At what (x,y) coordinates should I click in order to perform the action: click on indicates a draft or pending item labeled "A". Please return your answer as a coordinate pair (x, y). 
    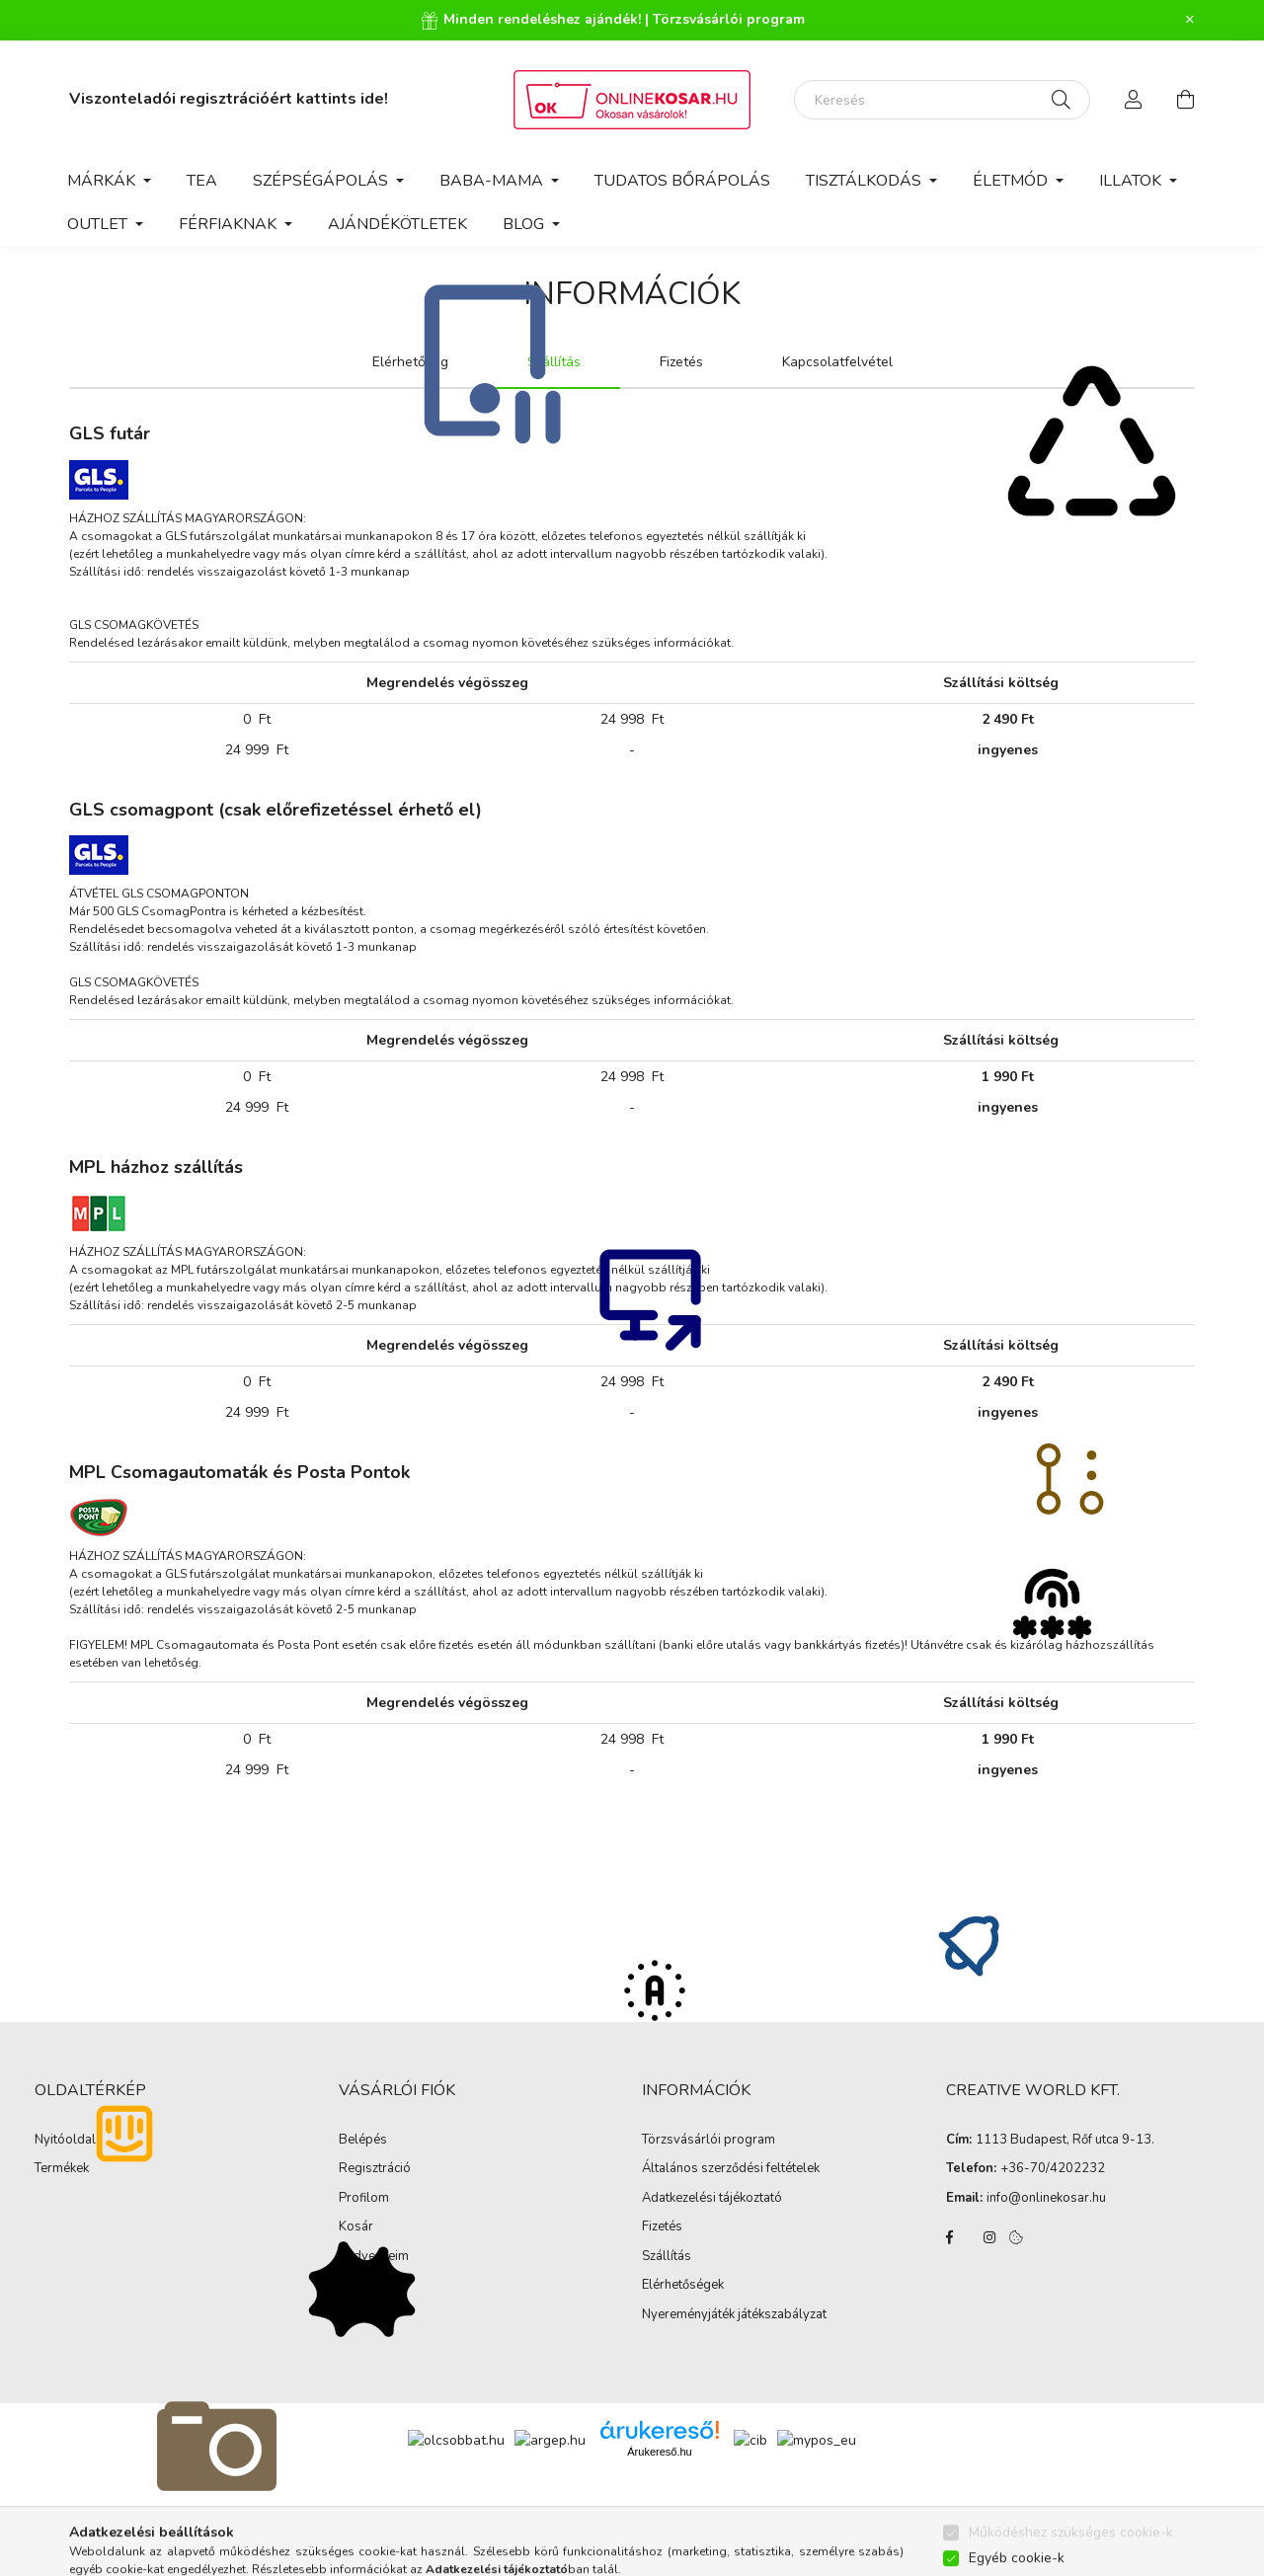
    Looking at the image, I should click on (655, 1991).